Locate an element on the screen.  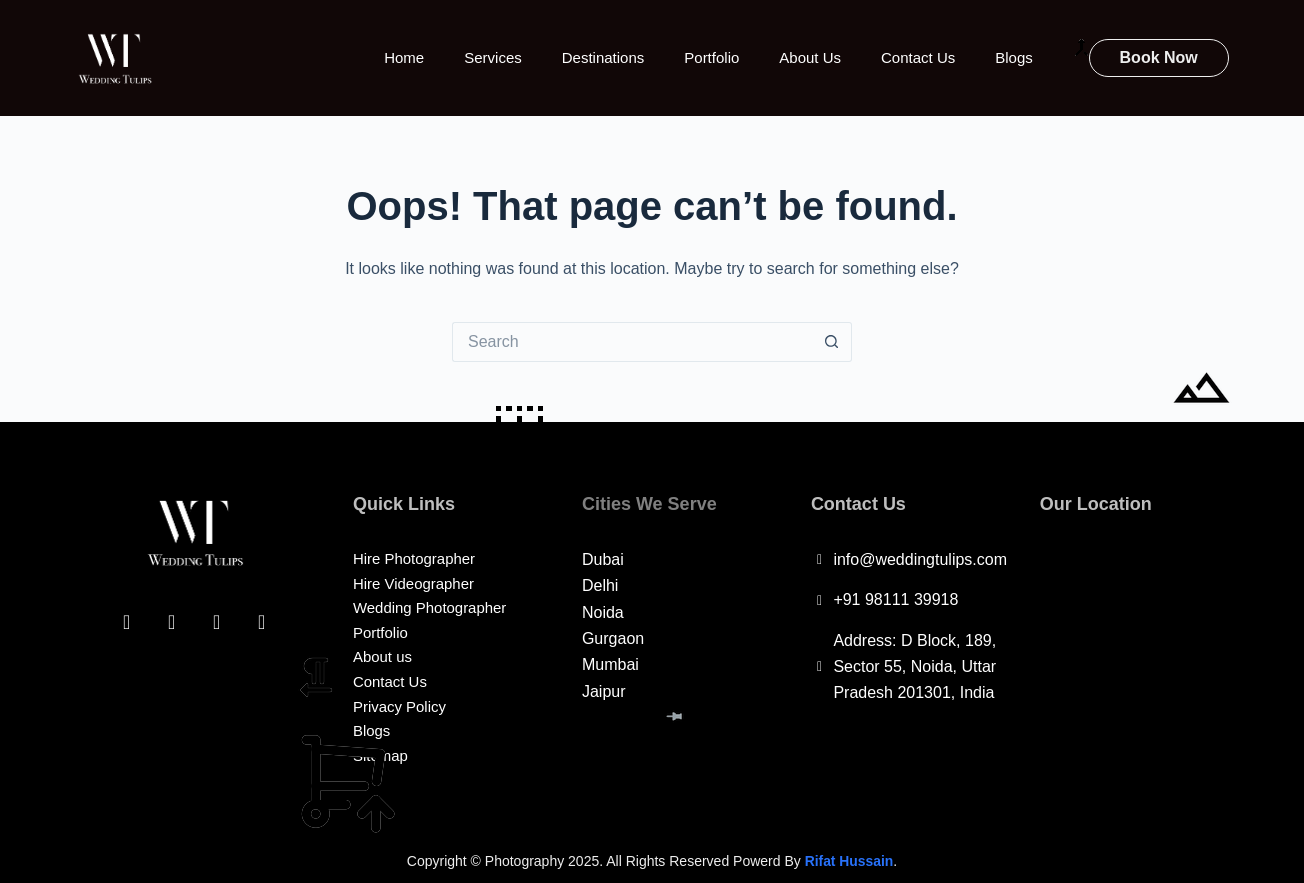
apply horizontal border to selected cells is located at coordinates (519, 429).